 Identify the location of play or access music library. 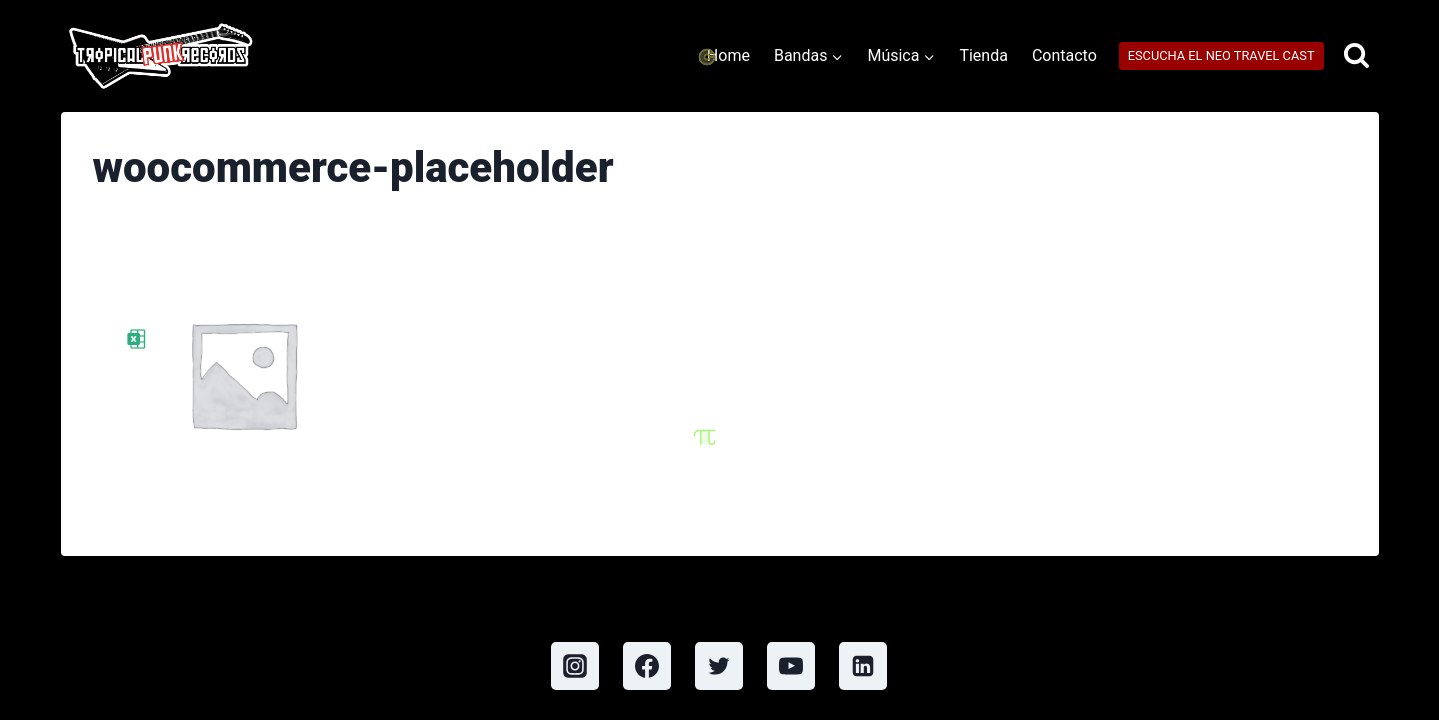
(707, 57).